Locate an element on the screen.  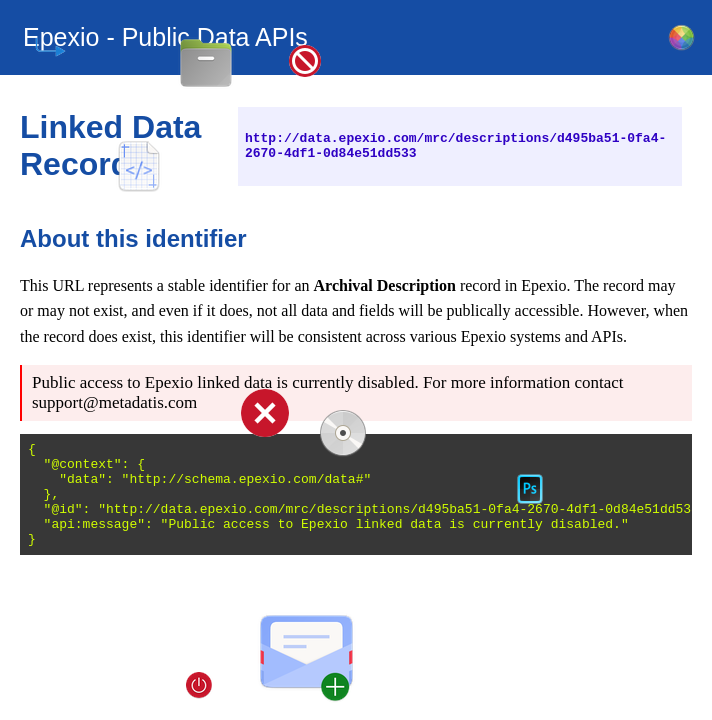
shut down or power off the system is located at coordinates (199, 685).